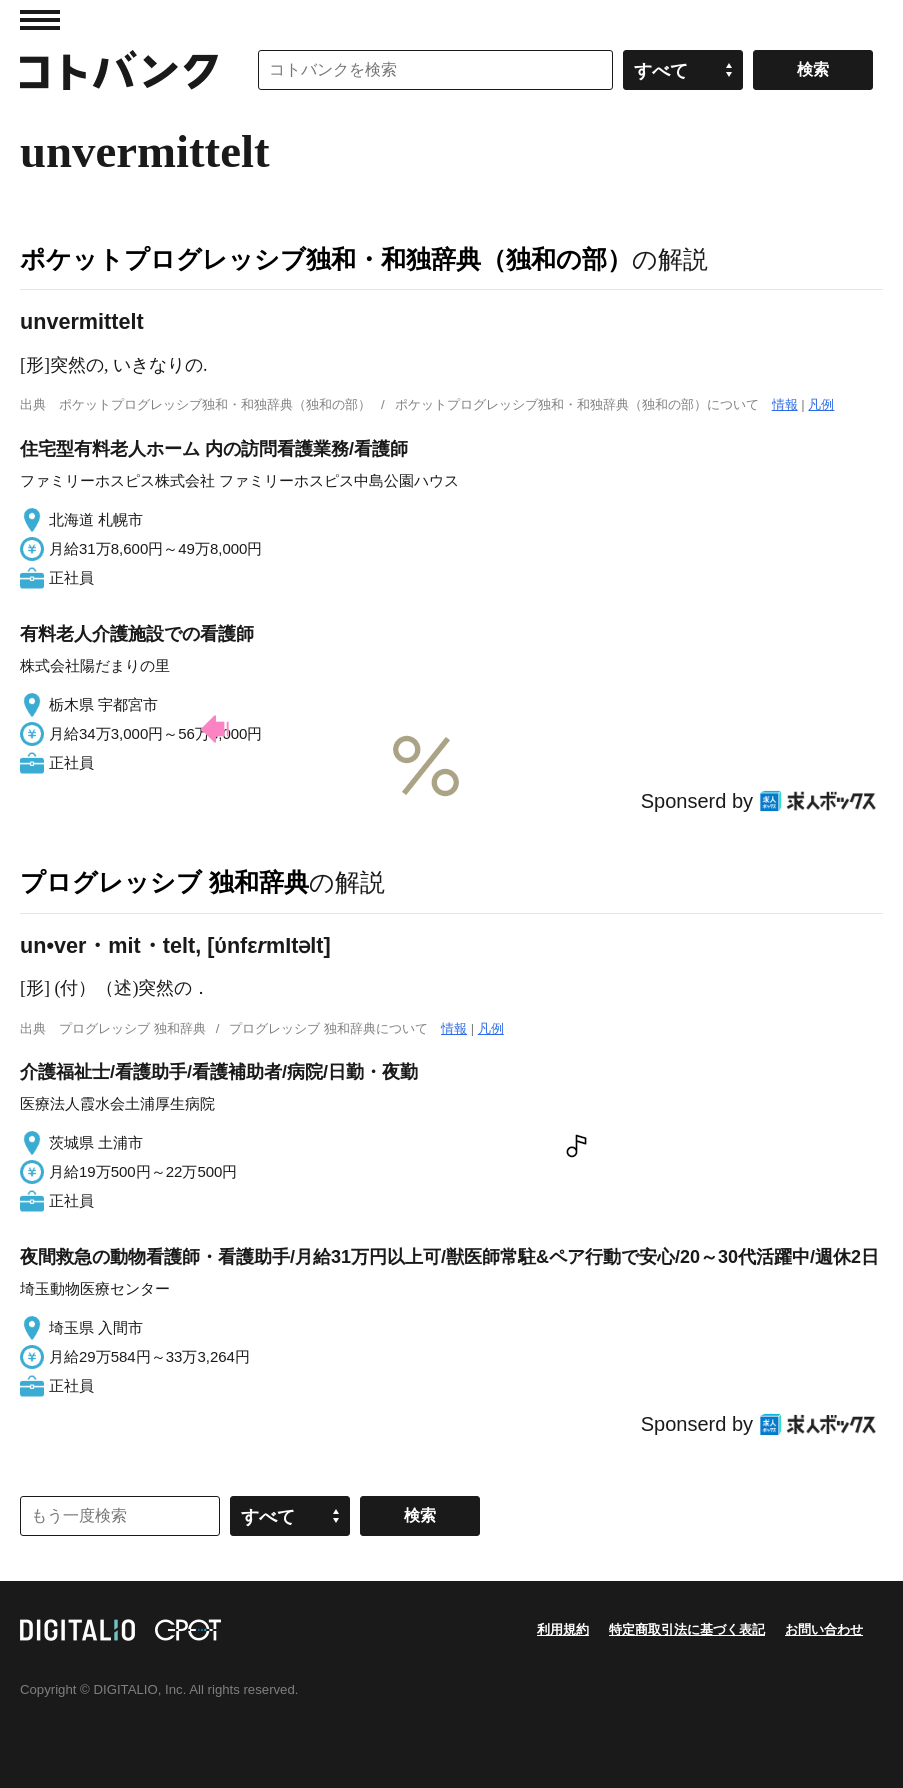  Describe the element at coordinates (576, 1145) in the screenshot. I see `play or access music` at that location.